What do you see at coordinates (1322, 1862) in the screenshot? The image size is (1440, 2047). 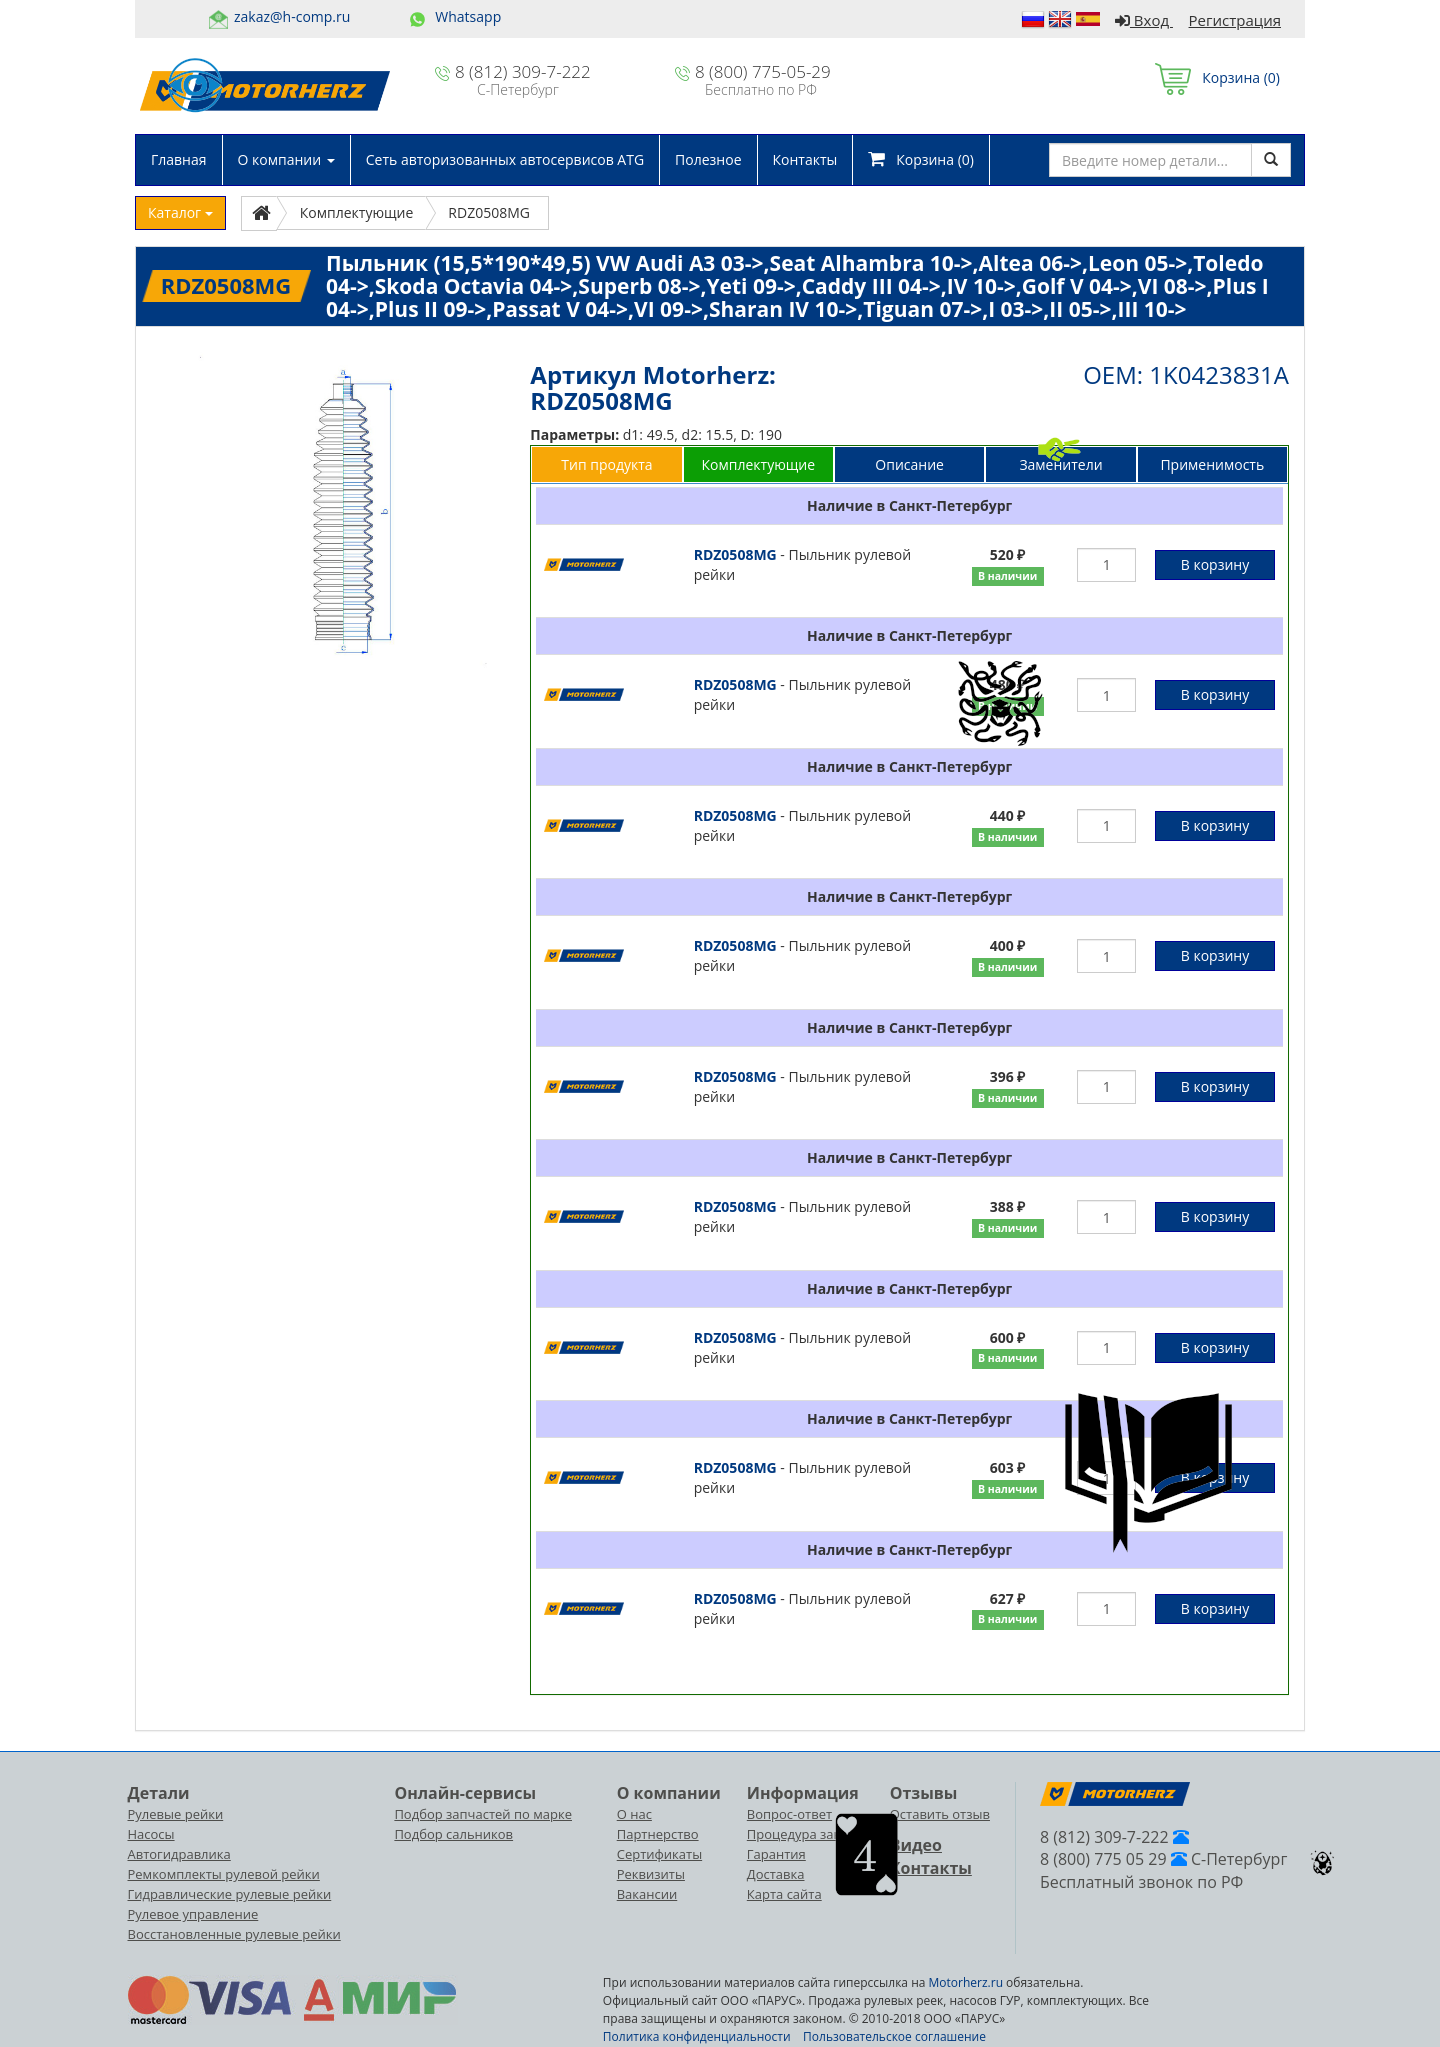 I see `a cosmic or celestial themed collectible item` at bounding box center [1322, 1862].